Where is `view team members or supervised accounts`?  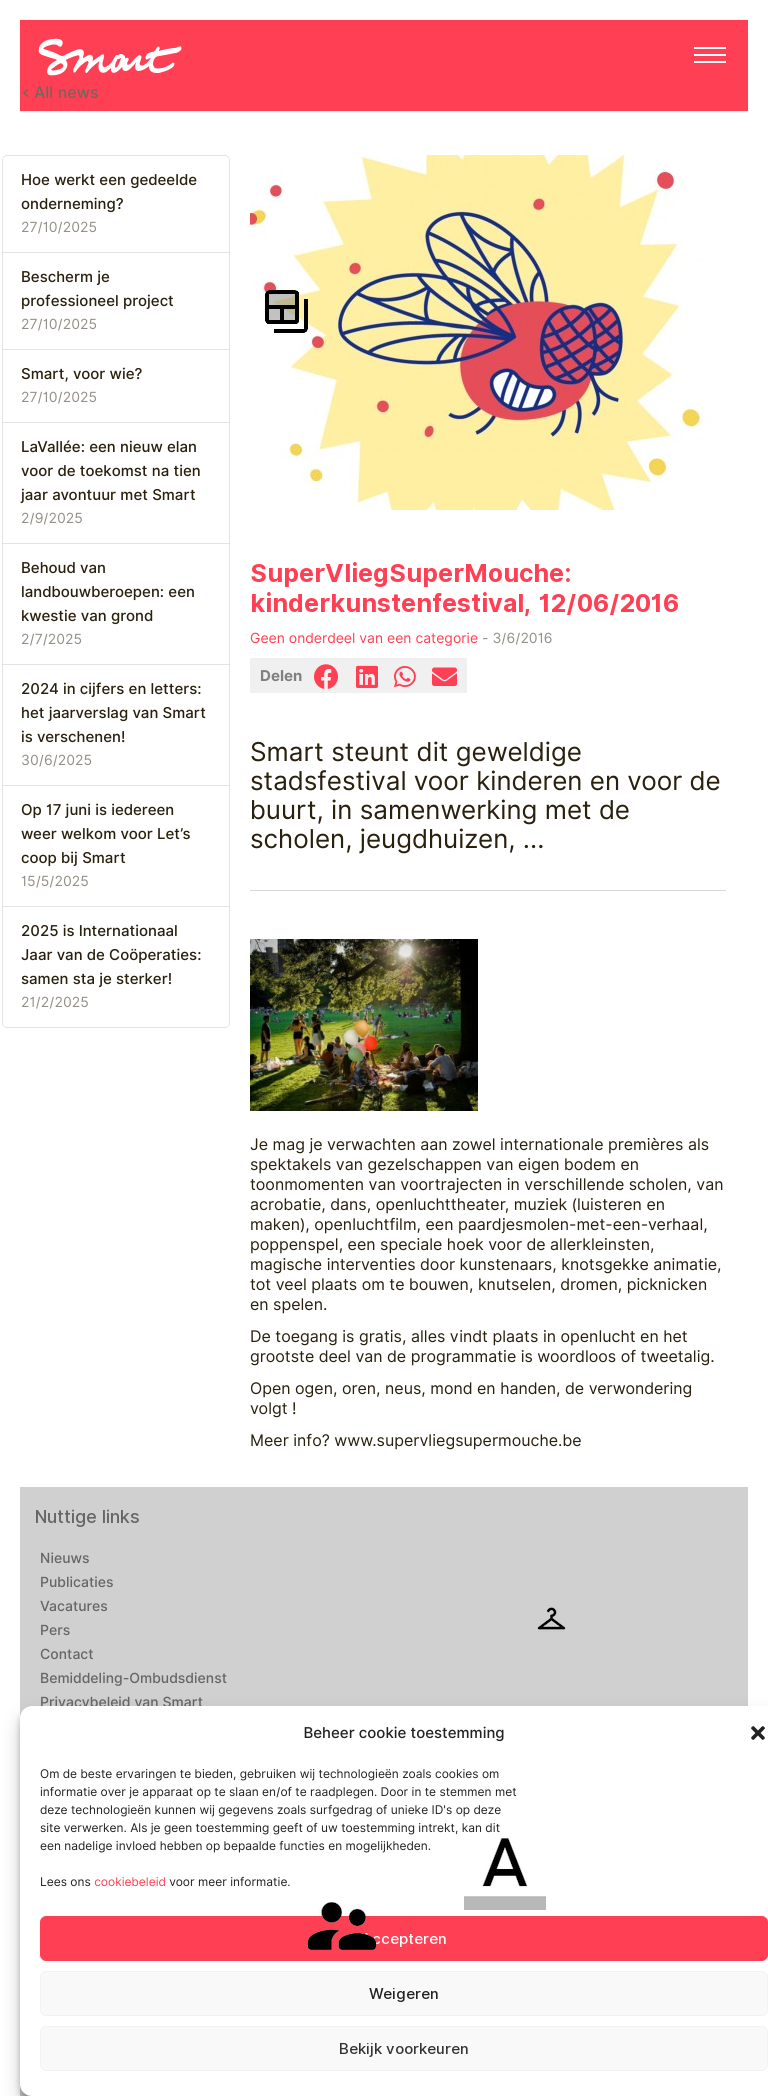 view team members or supervised accounts is located at coordinates (342, 1926).